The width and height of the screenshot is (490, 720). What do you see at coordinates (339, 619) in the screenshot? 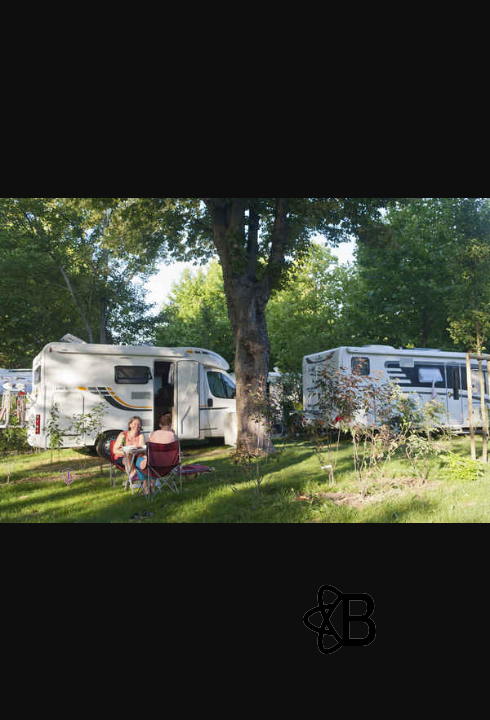
I see `react-bootstrap framework logo` at bounding box center [339, 619].